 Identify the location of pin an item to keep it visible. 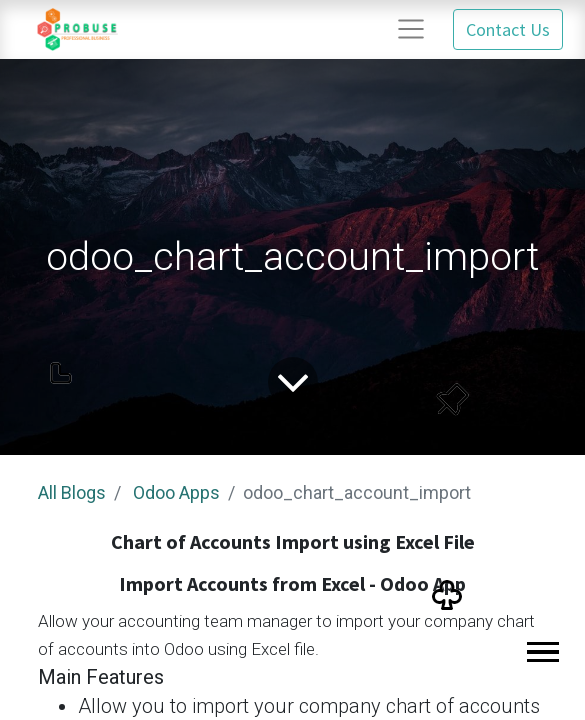
(451, 400).